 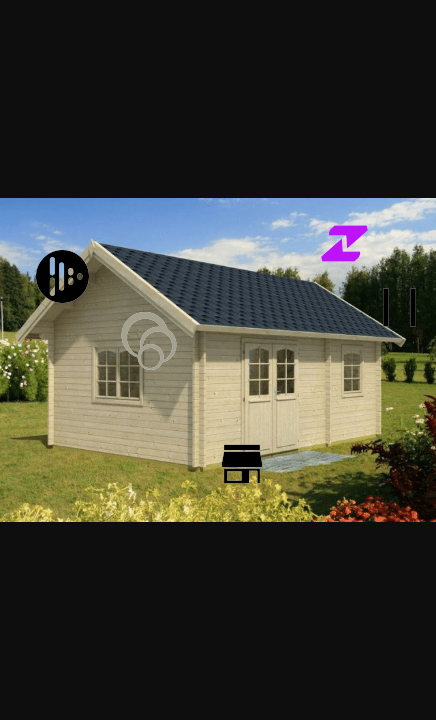 What do you see at coordinates (344, 243) in the screenshot?
I see `zincsearch logo` at bounding box center [344, 243].